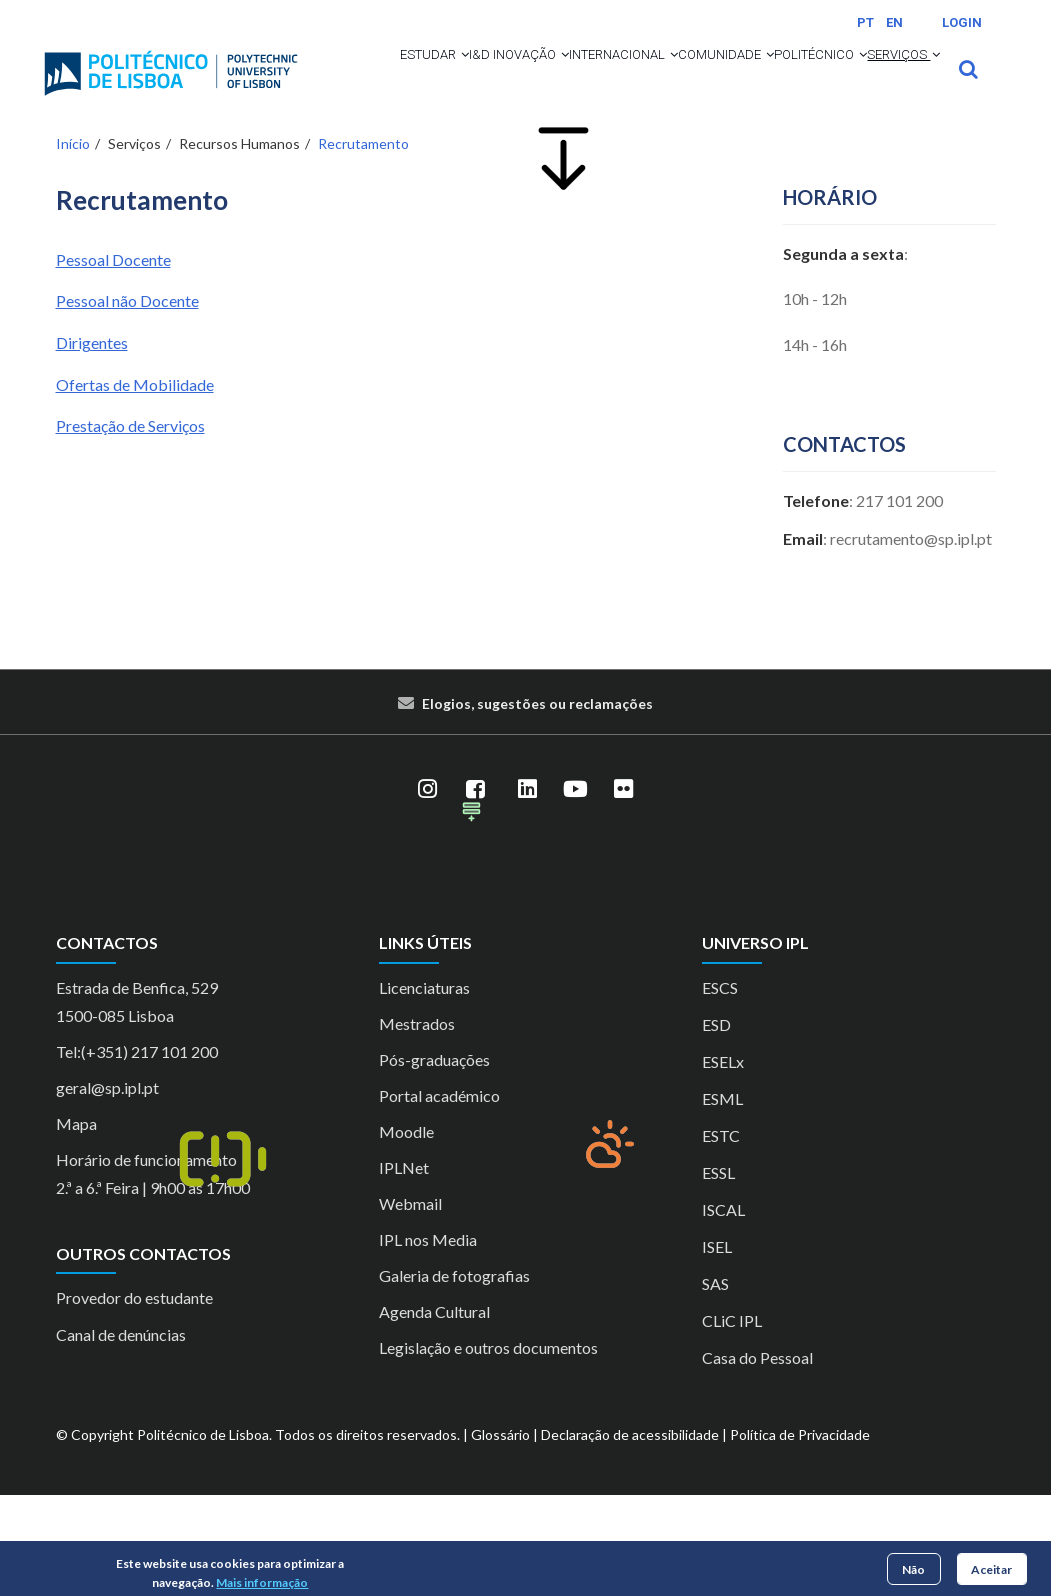  What do you see at coordinates (563, 158) in the screenshot?
I see `download a file` at bounding box center [563, 158].